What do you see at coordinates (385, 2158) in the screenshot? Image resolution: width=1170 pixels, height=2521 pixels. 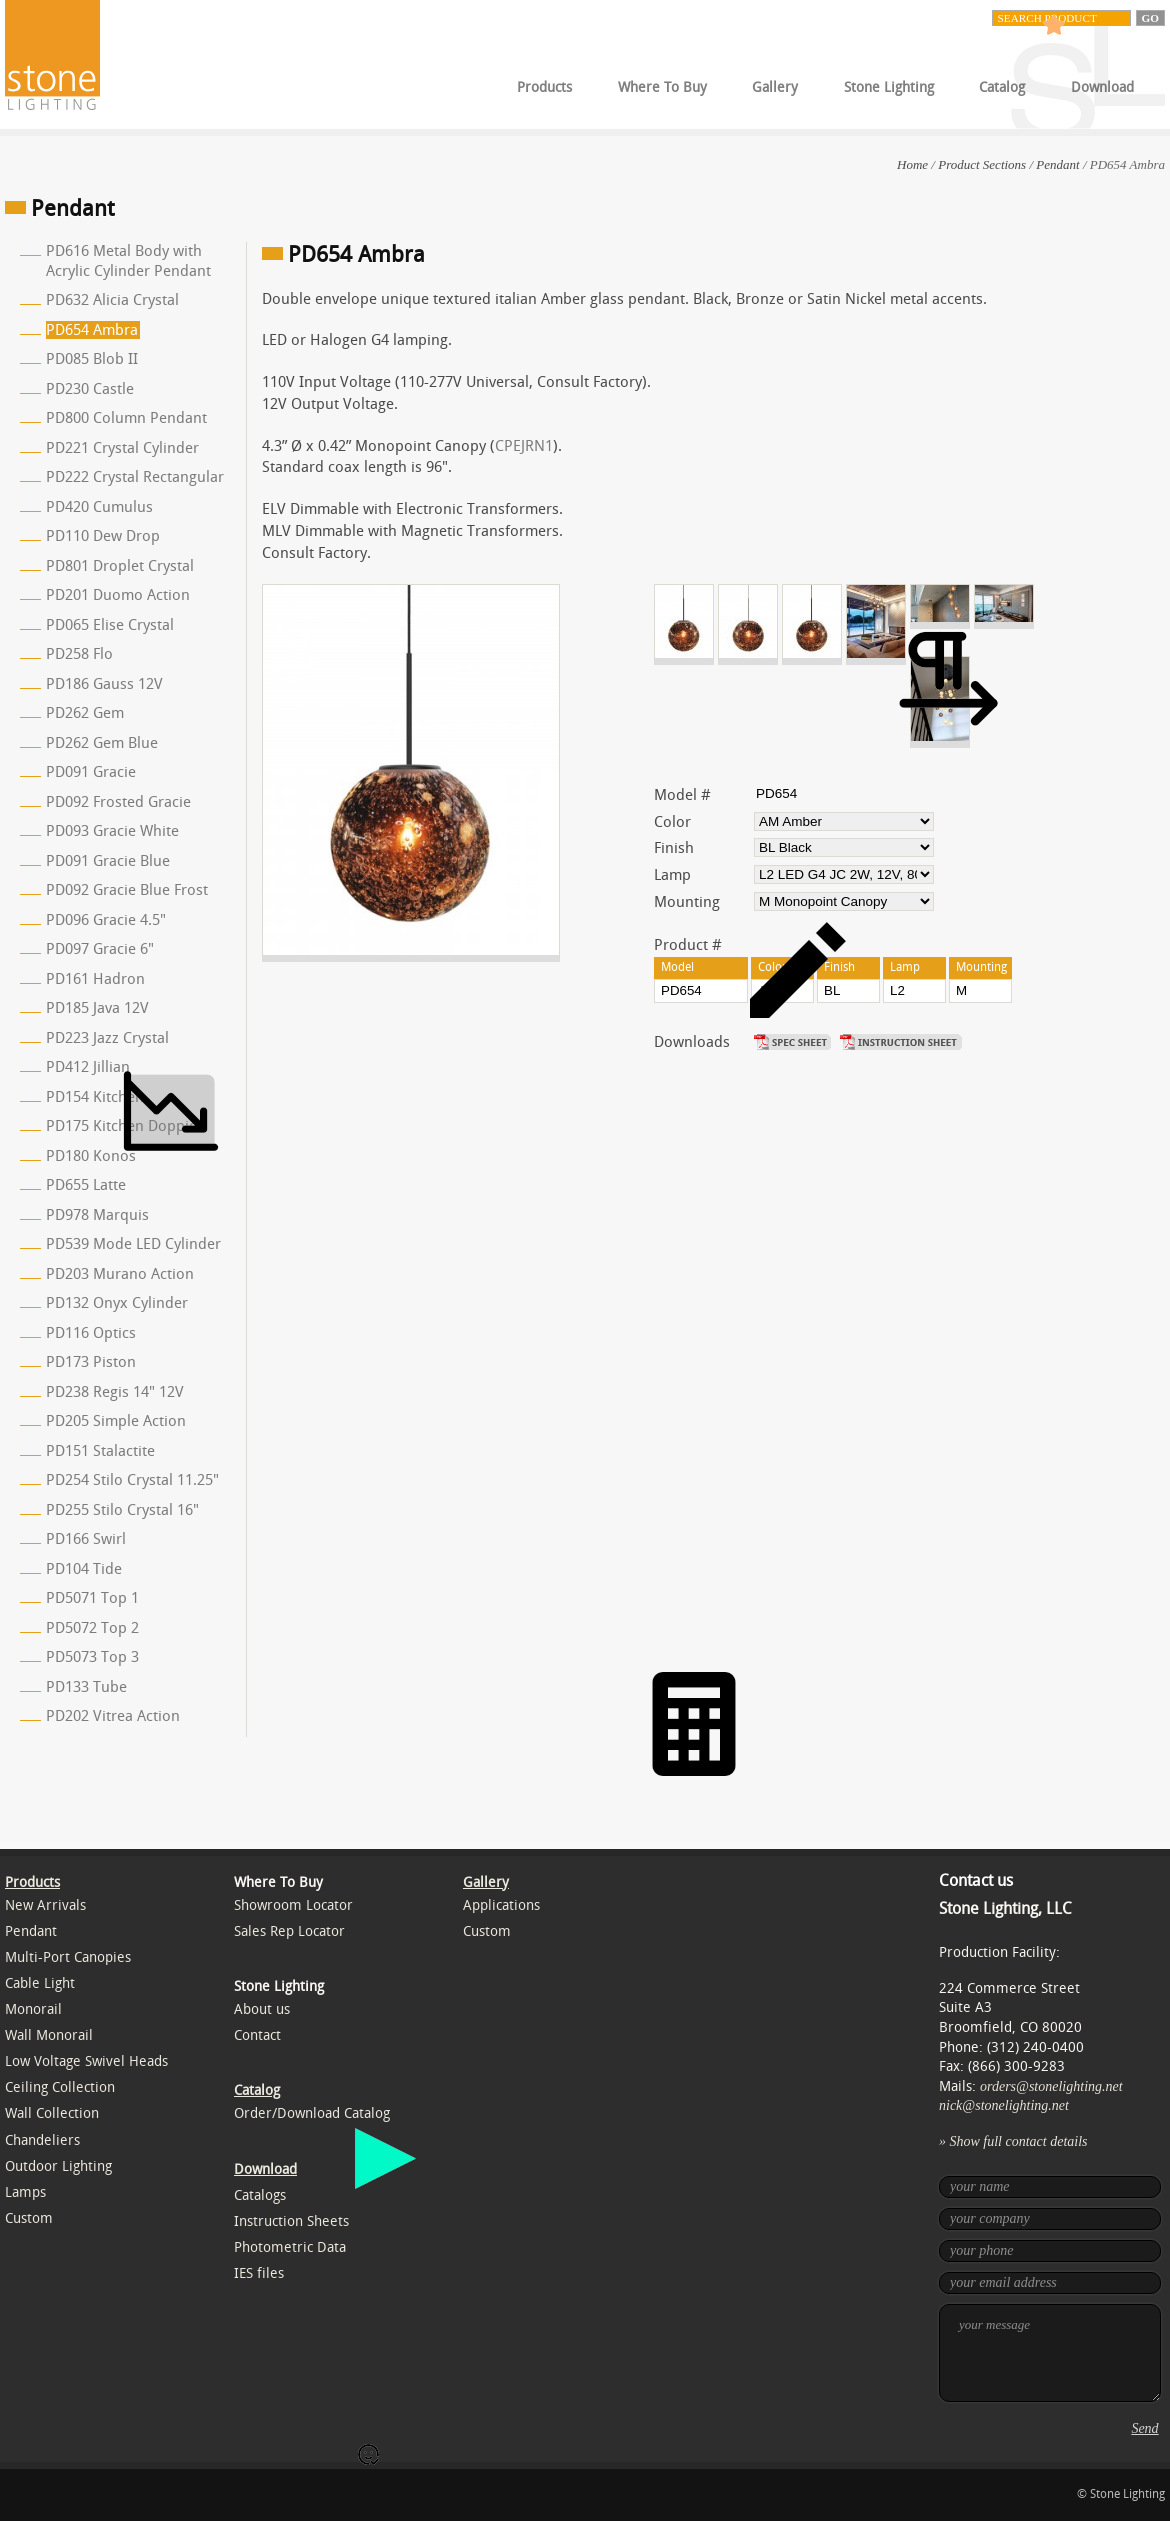 I see `play media or video content` at bounding box center [385, 2158].